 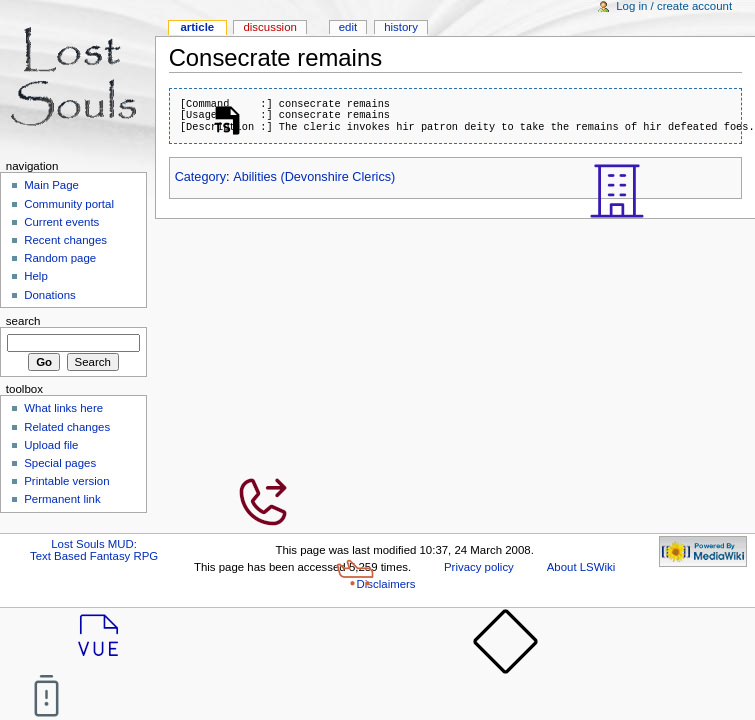 What do you see at coordinates (99, 637) in the screenshot?
I see `vue.js file type indicator` at bounding box center [99, 637].